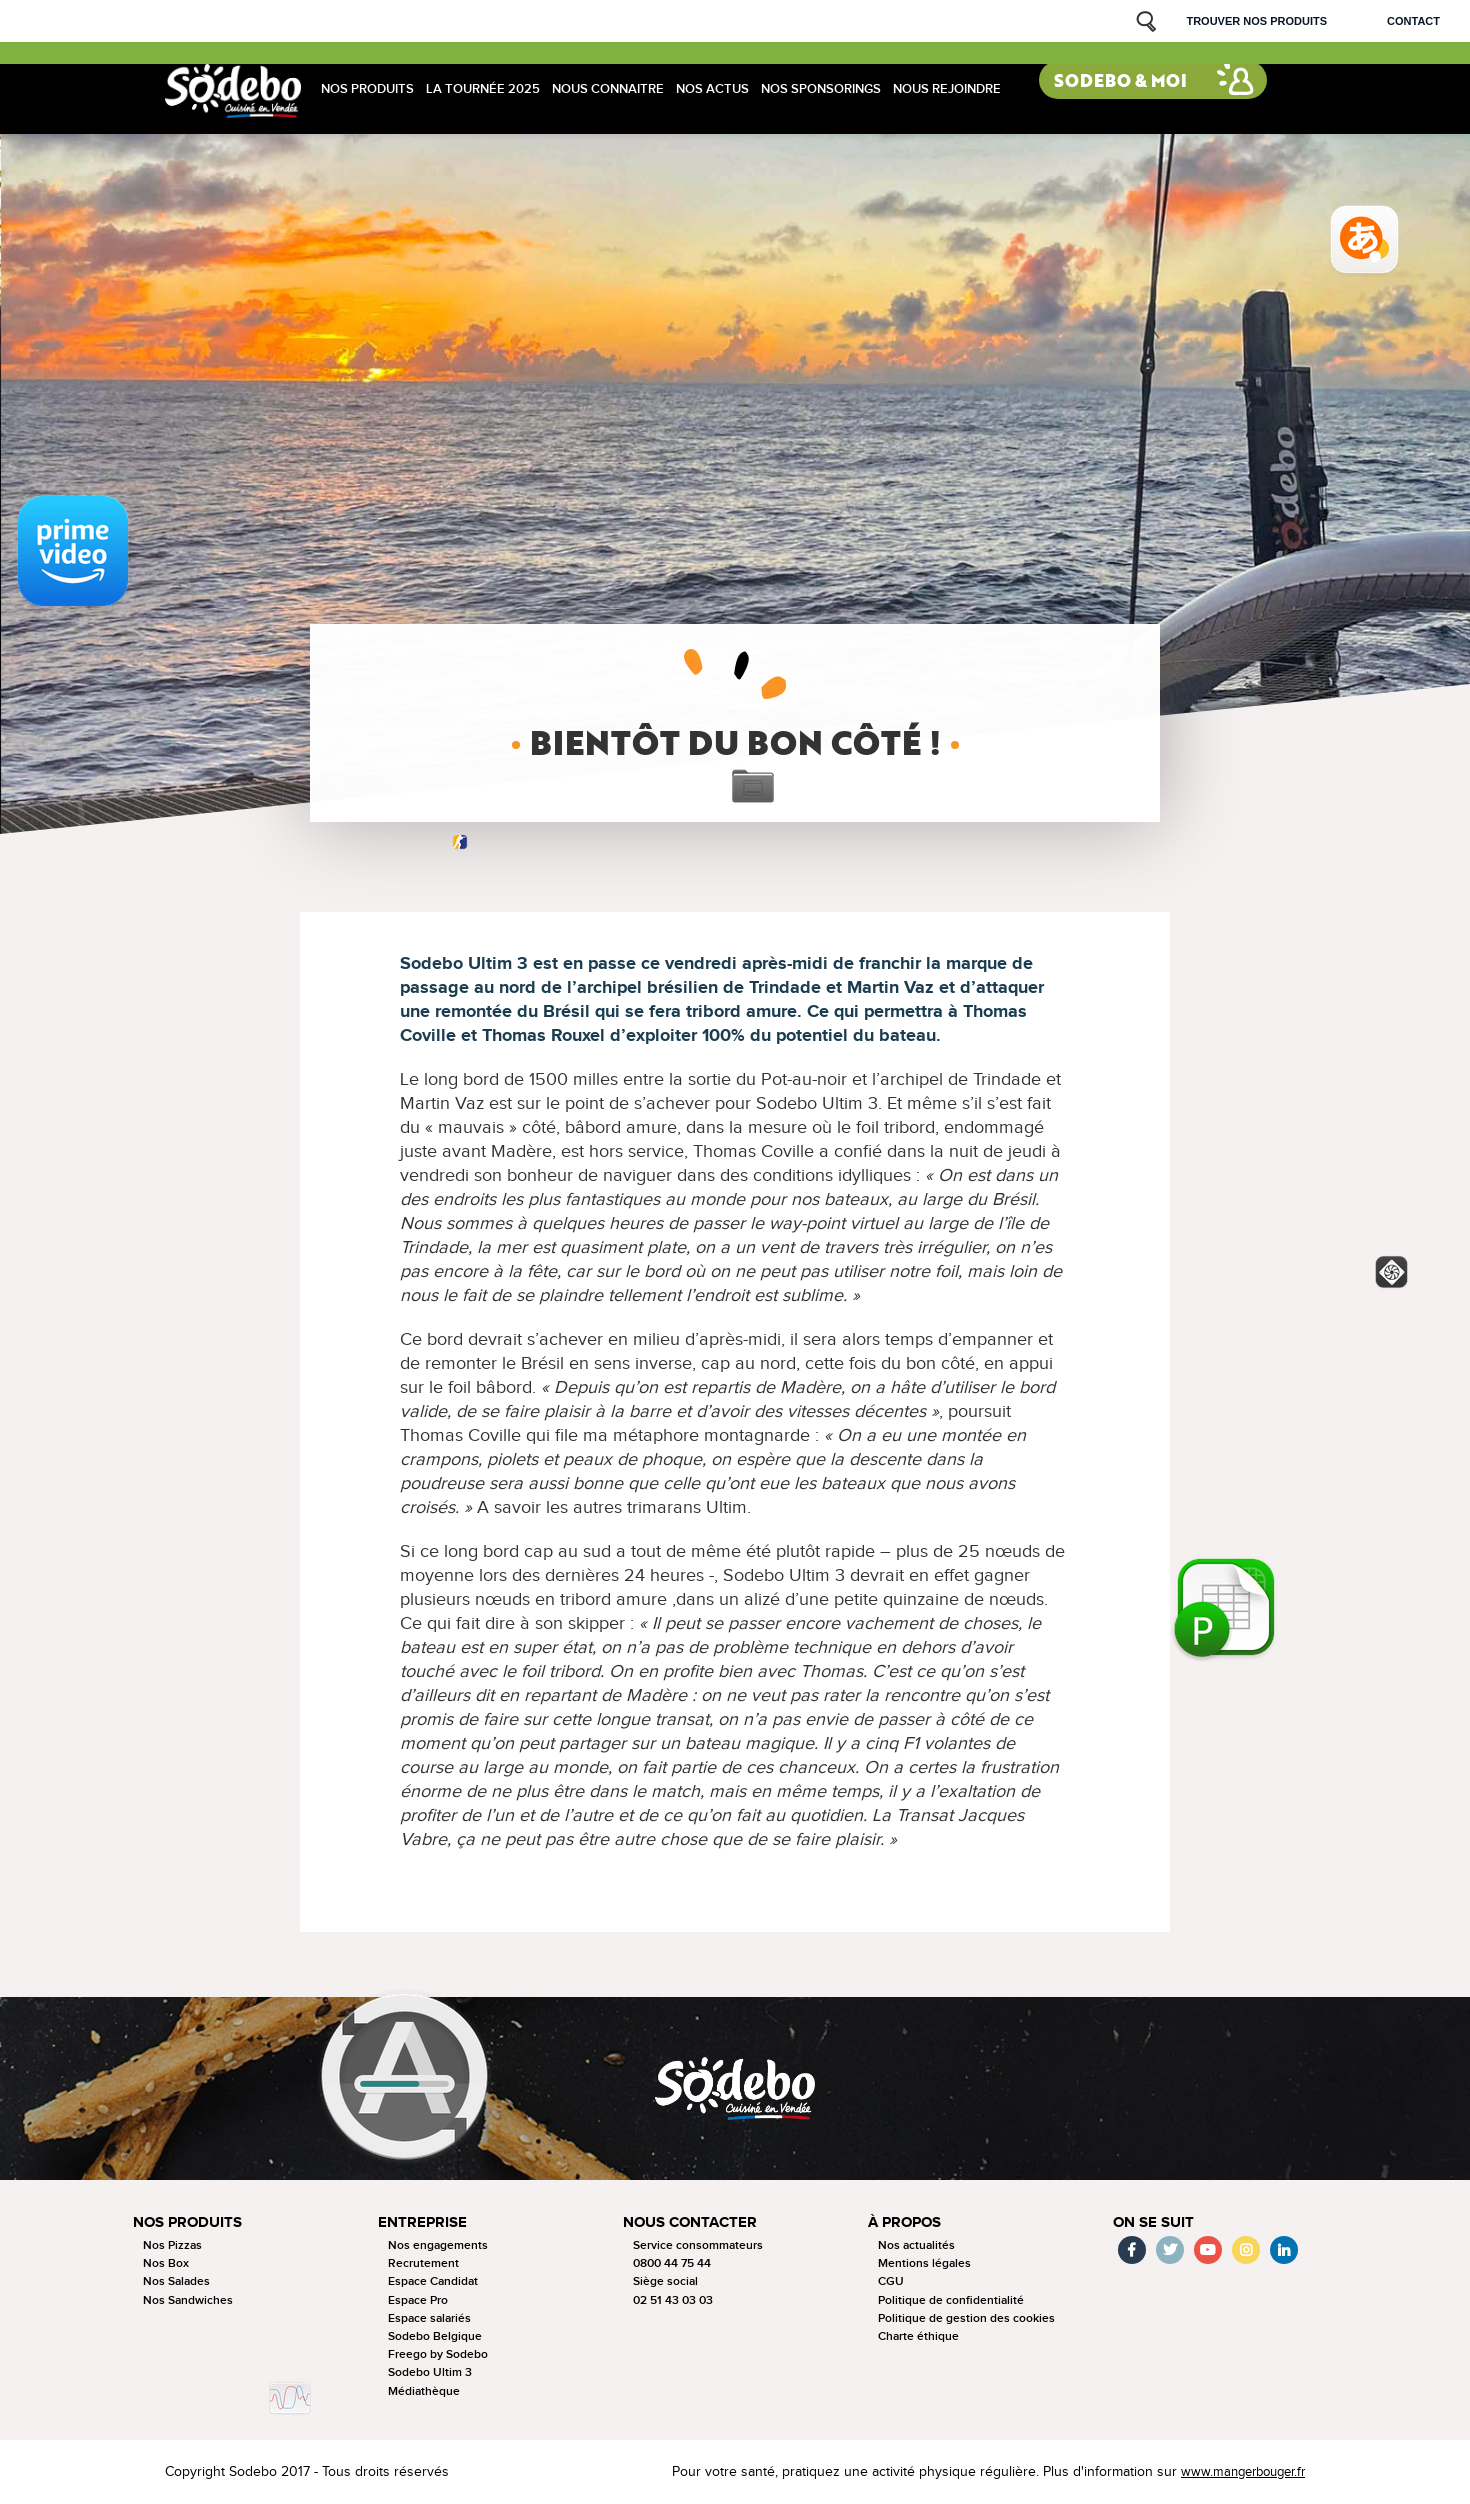 The width and height of the screenshot is (1470, 2504). I want to click on open engineering or developer settings, so click(1391, 1272).